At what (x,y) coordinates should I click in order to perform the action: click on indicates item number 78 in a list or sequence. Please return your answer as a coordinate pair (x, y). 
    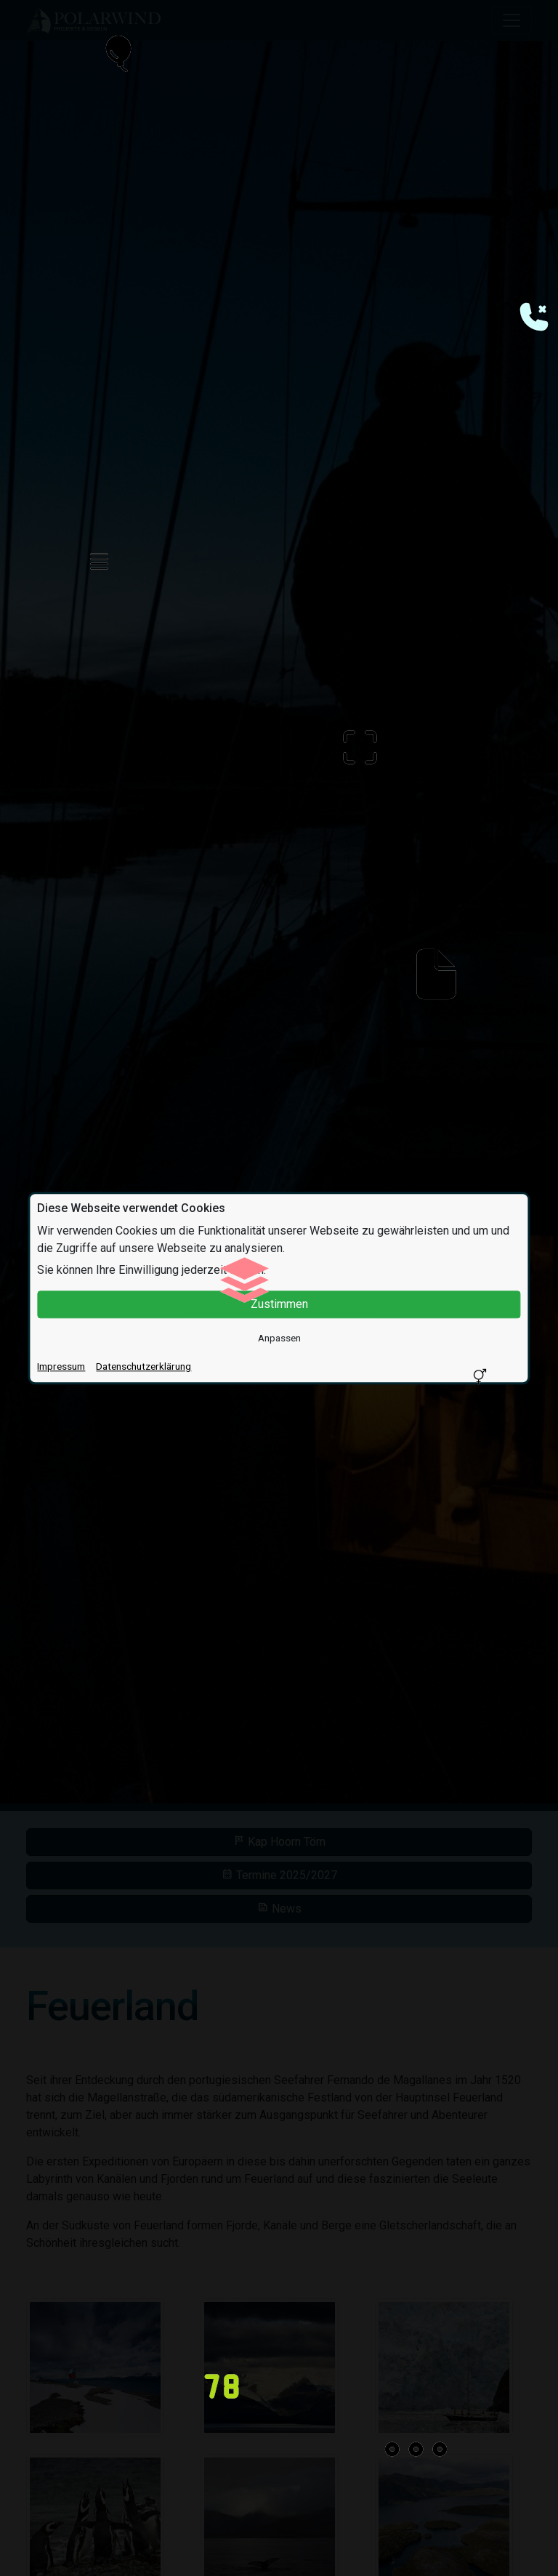
    Looking at the image, I should click on (222, 2386).